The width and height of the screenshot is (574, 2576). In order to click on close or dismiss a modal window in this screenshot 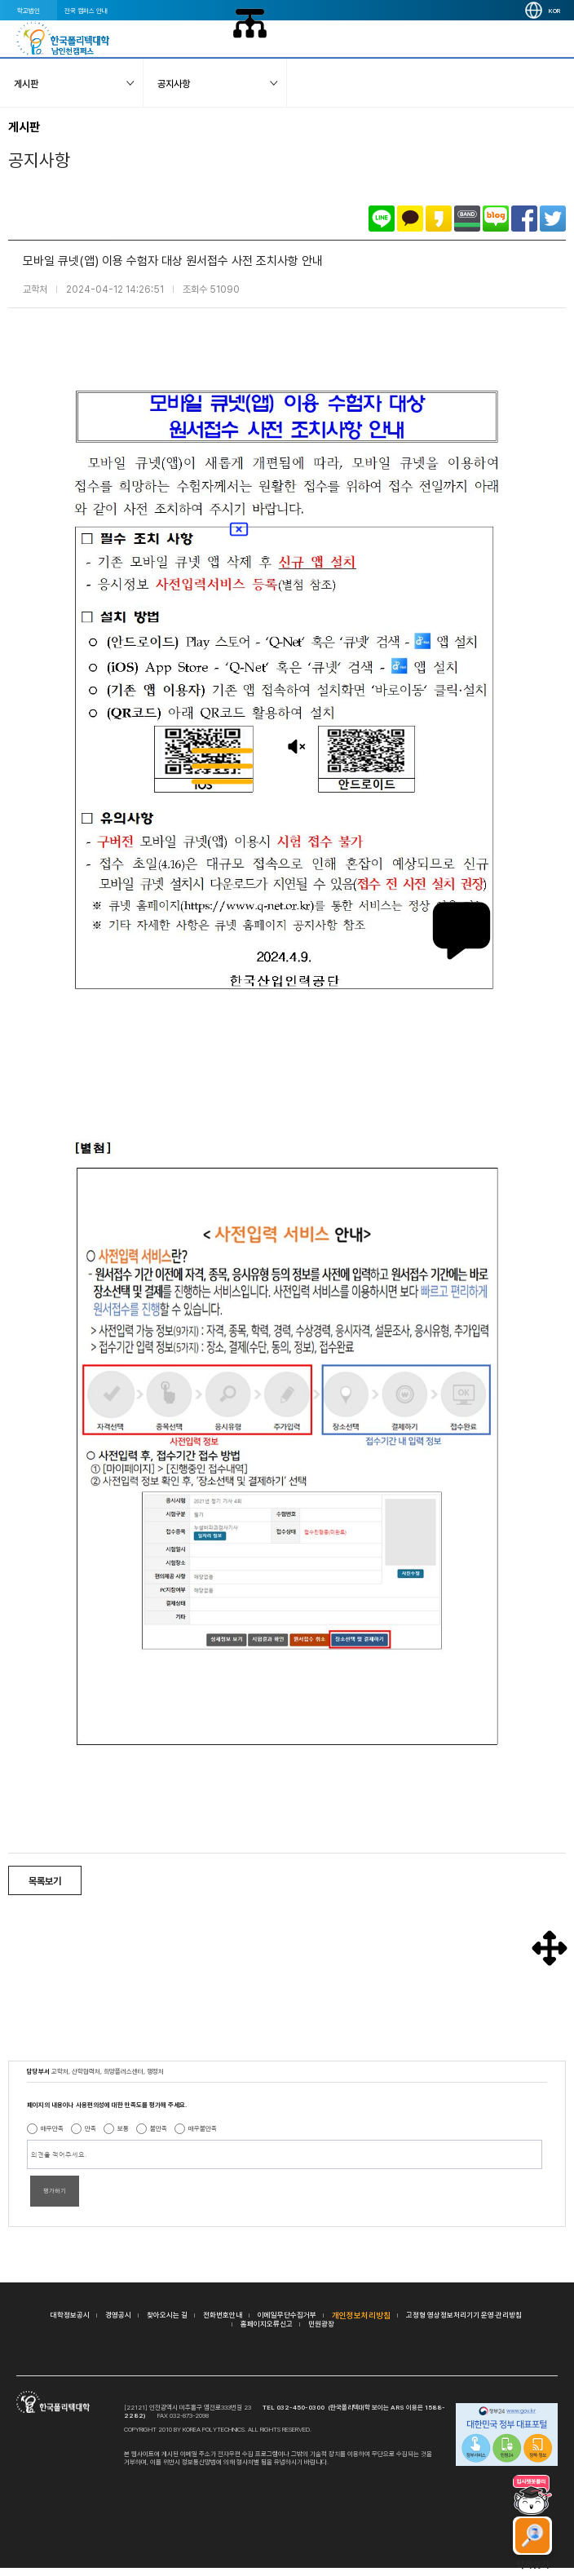, I will do `click(239, 529)`.